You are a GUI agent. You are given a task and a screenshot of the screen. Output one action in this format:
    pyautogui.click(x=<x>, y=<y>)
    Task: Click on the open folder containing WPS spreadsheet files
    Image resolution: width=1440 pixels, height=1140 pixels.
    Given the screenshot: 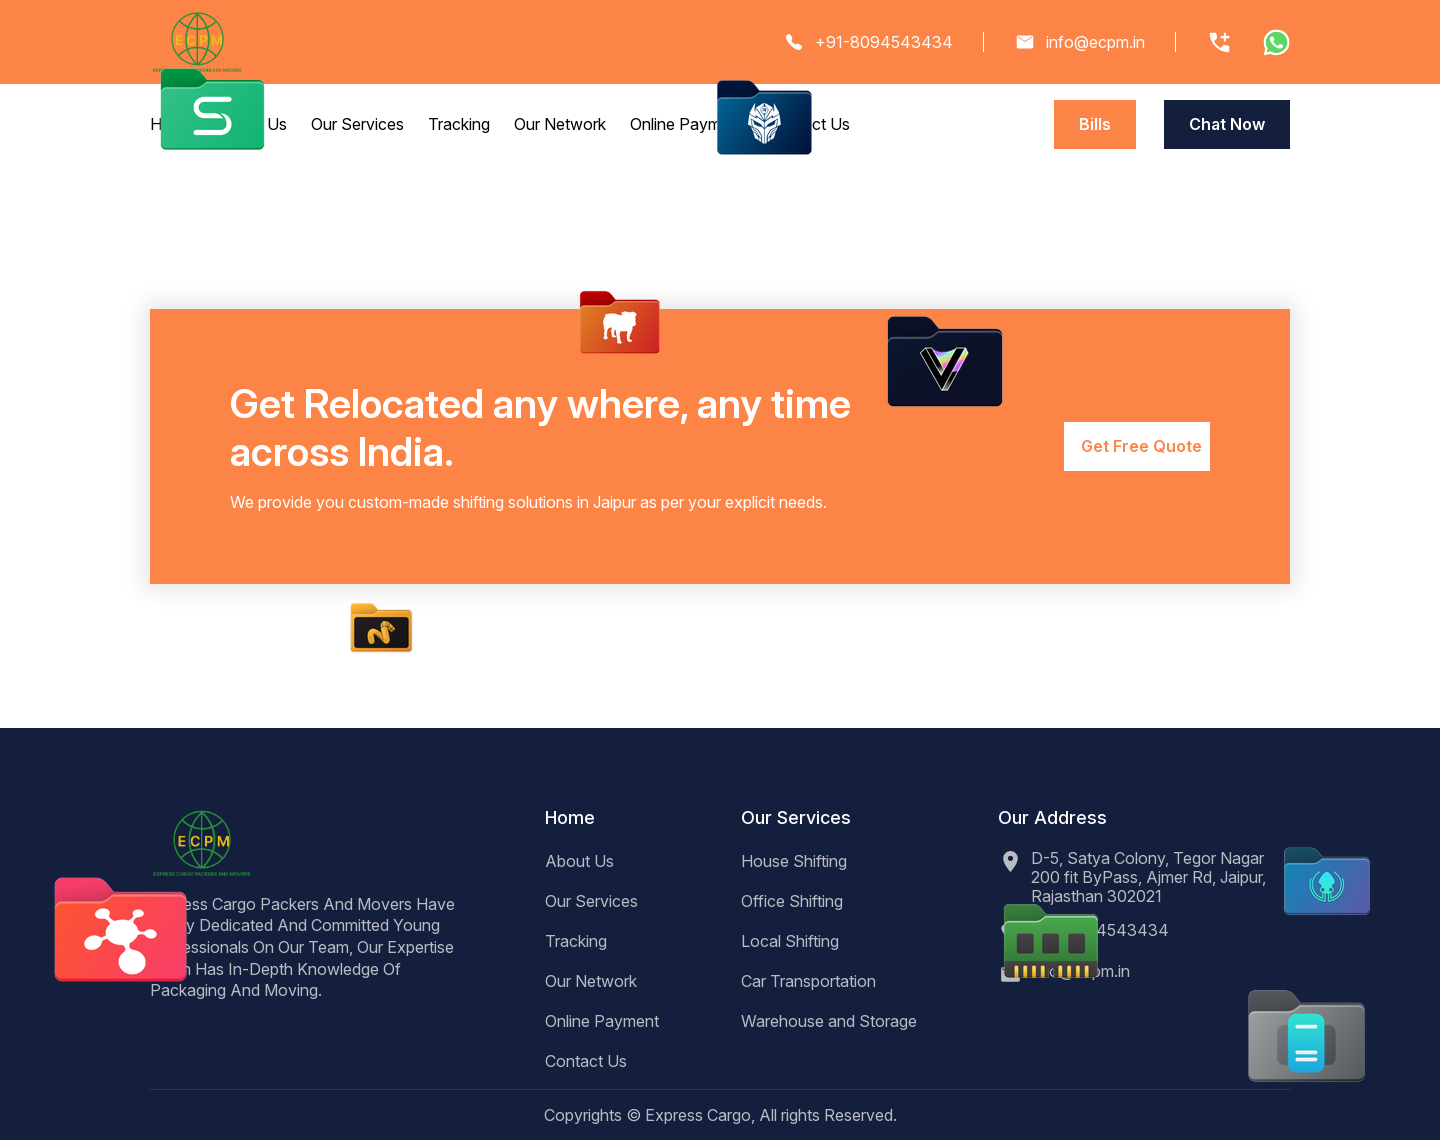 What is the action you would take?
    pyautogui.click(x=212, y=112)
    